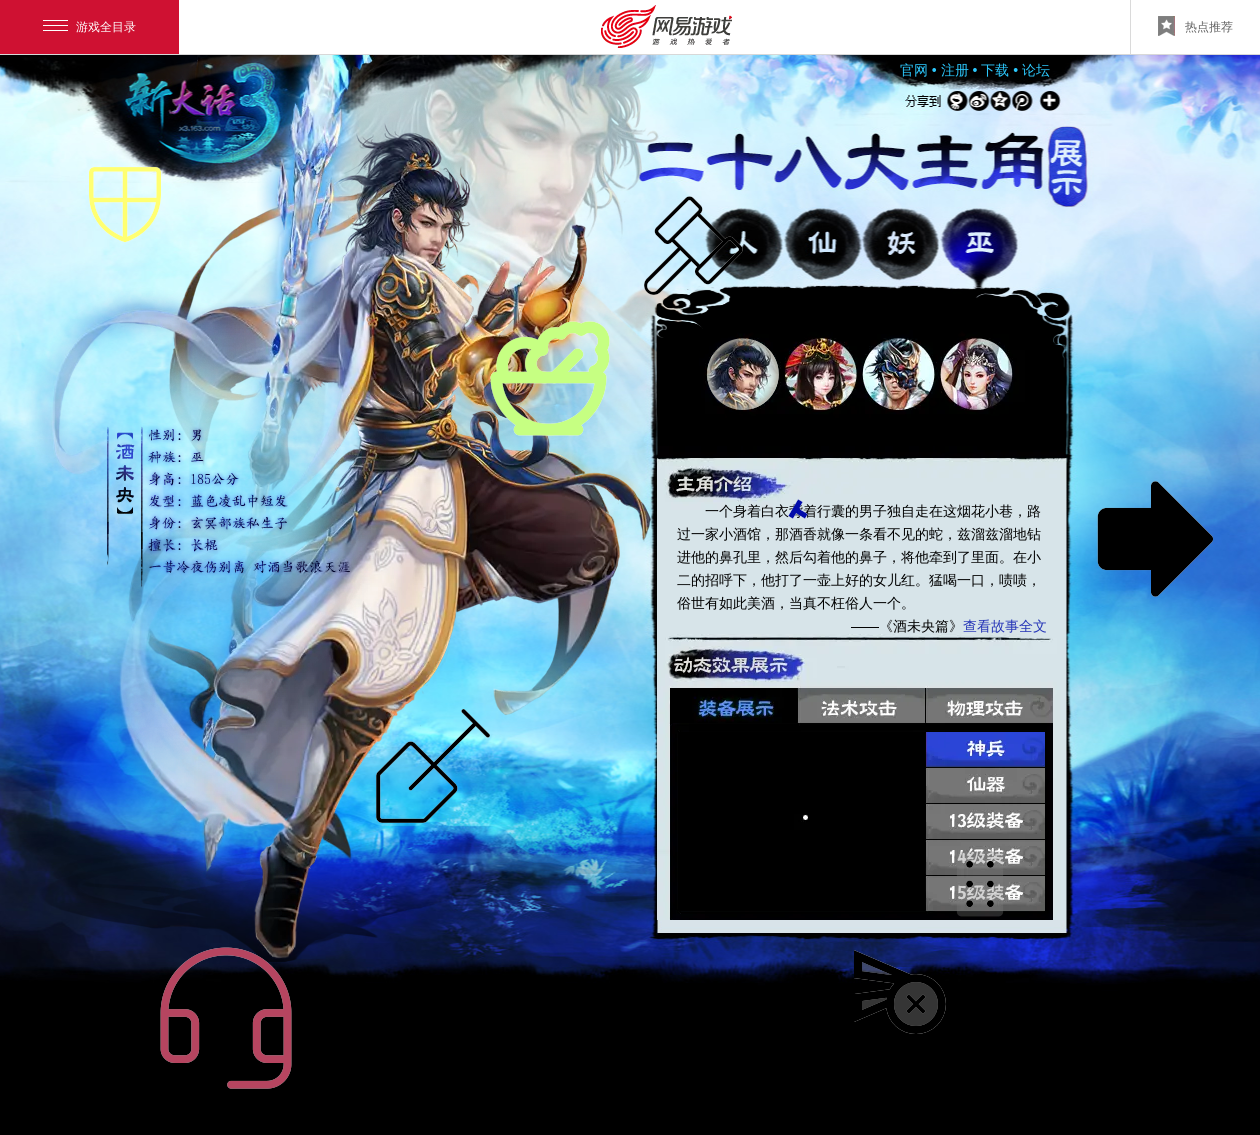 This screenshot has width=1260, height=1135. I want to click on access legal or terms of service information, so click(689, 249).